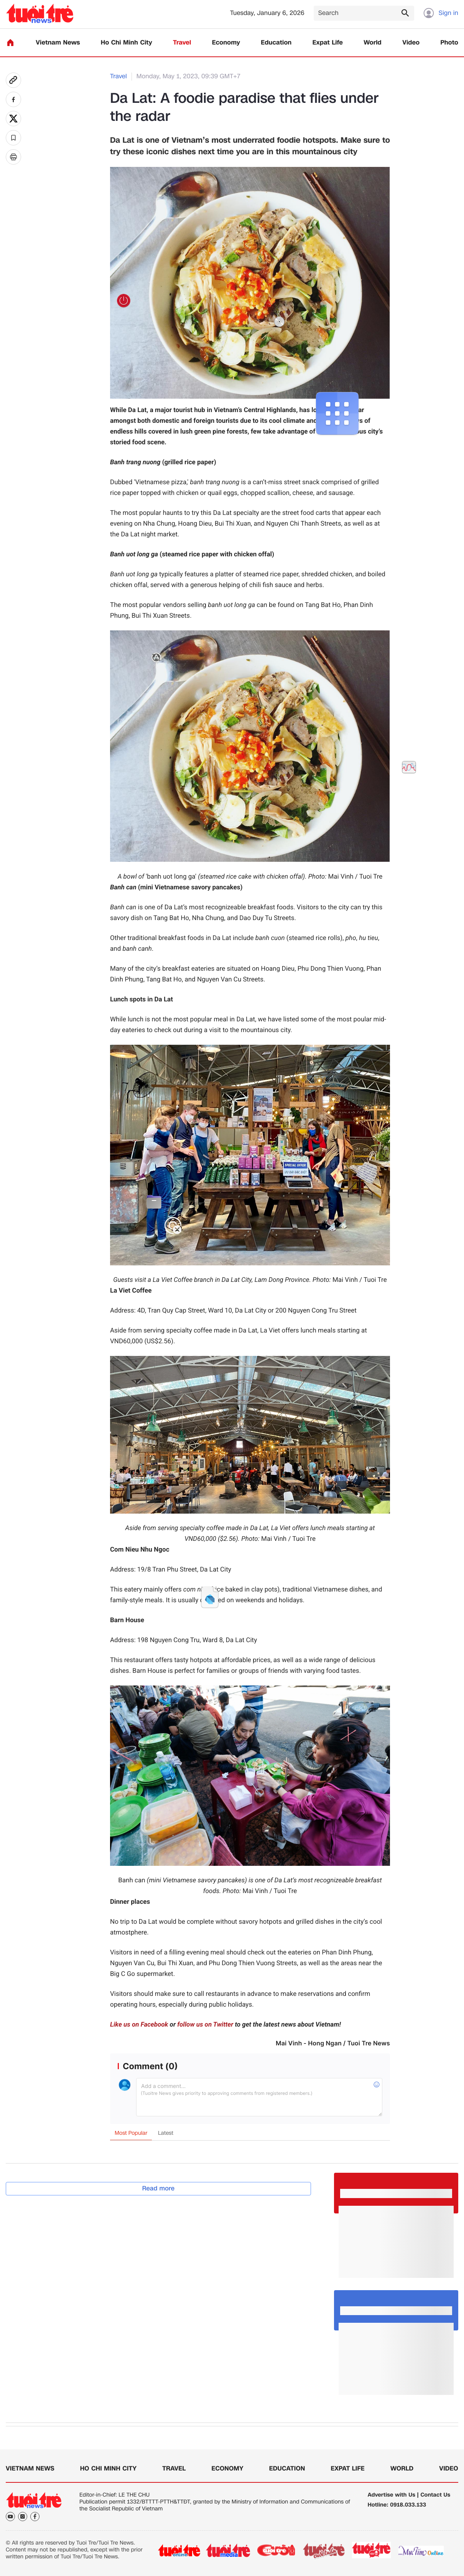 This screenshot has height=2576, width=464. Describe the element at coordinates (337, 413) in the screenshot. I see `open the app drawer or launcher` at that location.